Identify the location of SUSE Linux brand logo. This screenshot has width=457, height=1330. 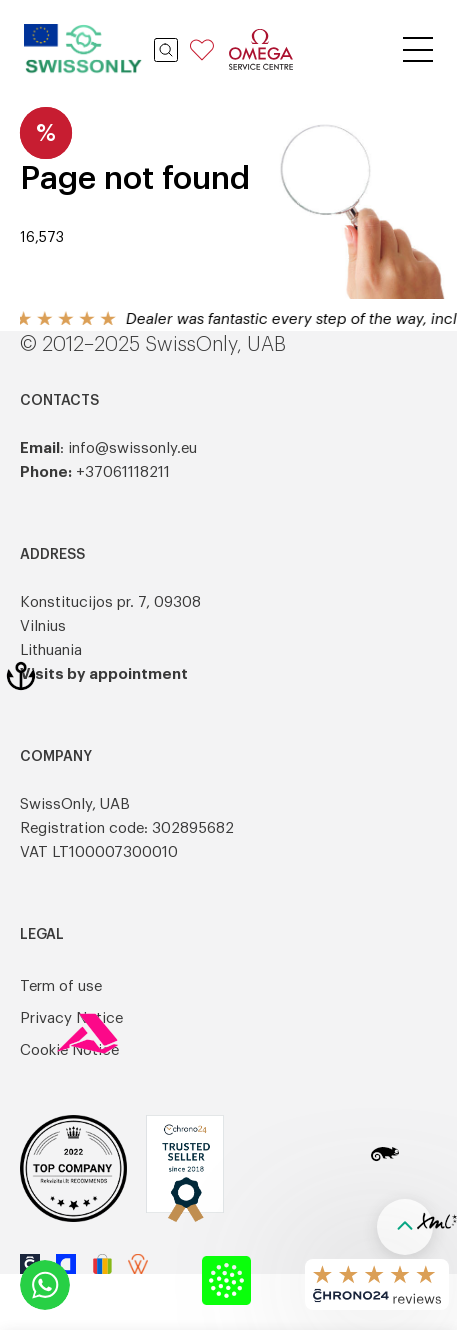
(385, 1154).